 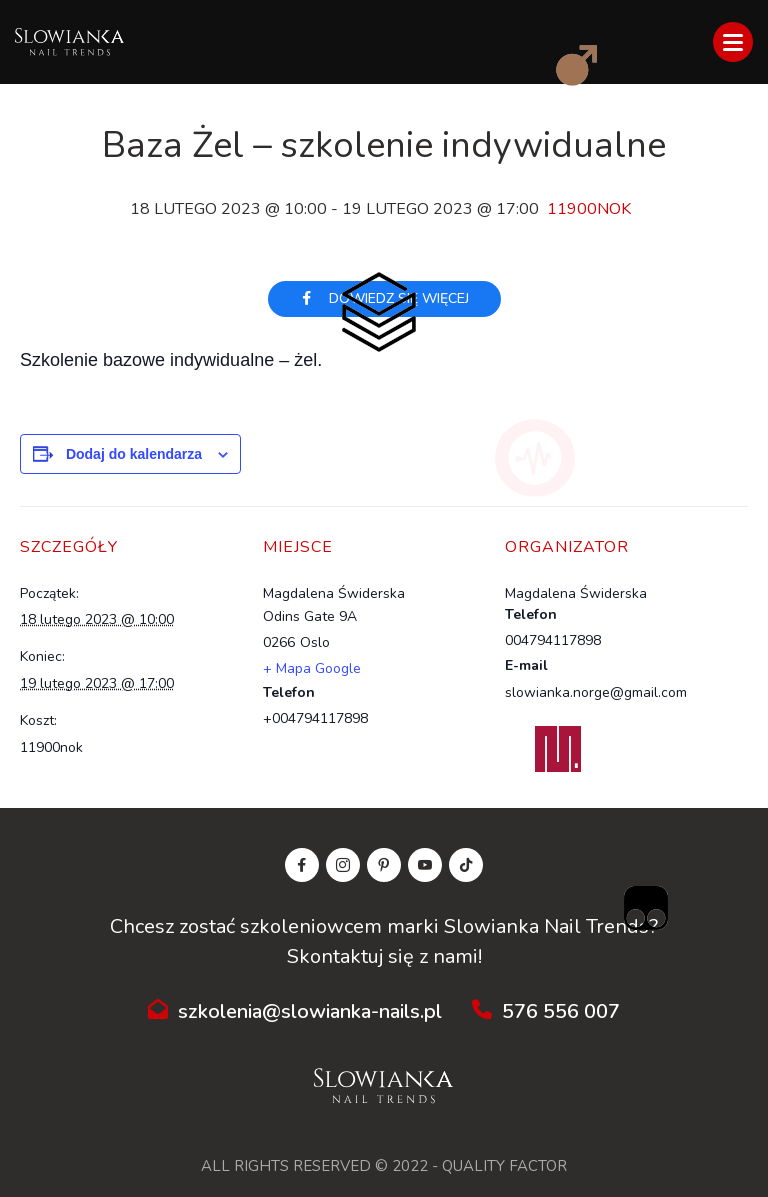 I want to click on open Databricks platform, so click(x=379, y=312).